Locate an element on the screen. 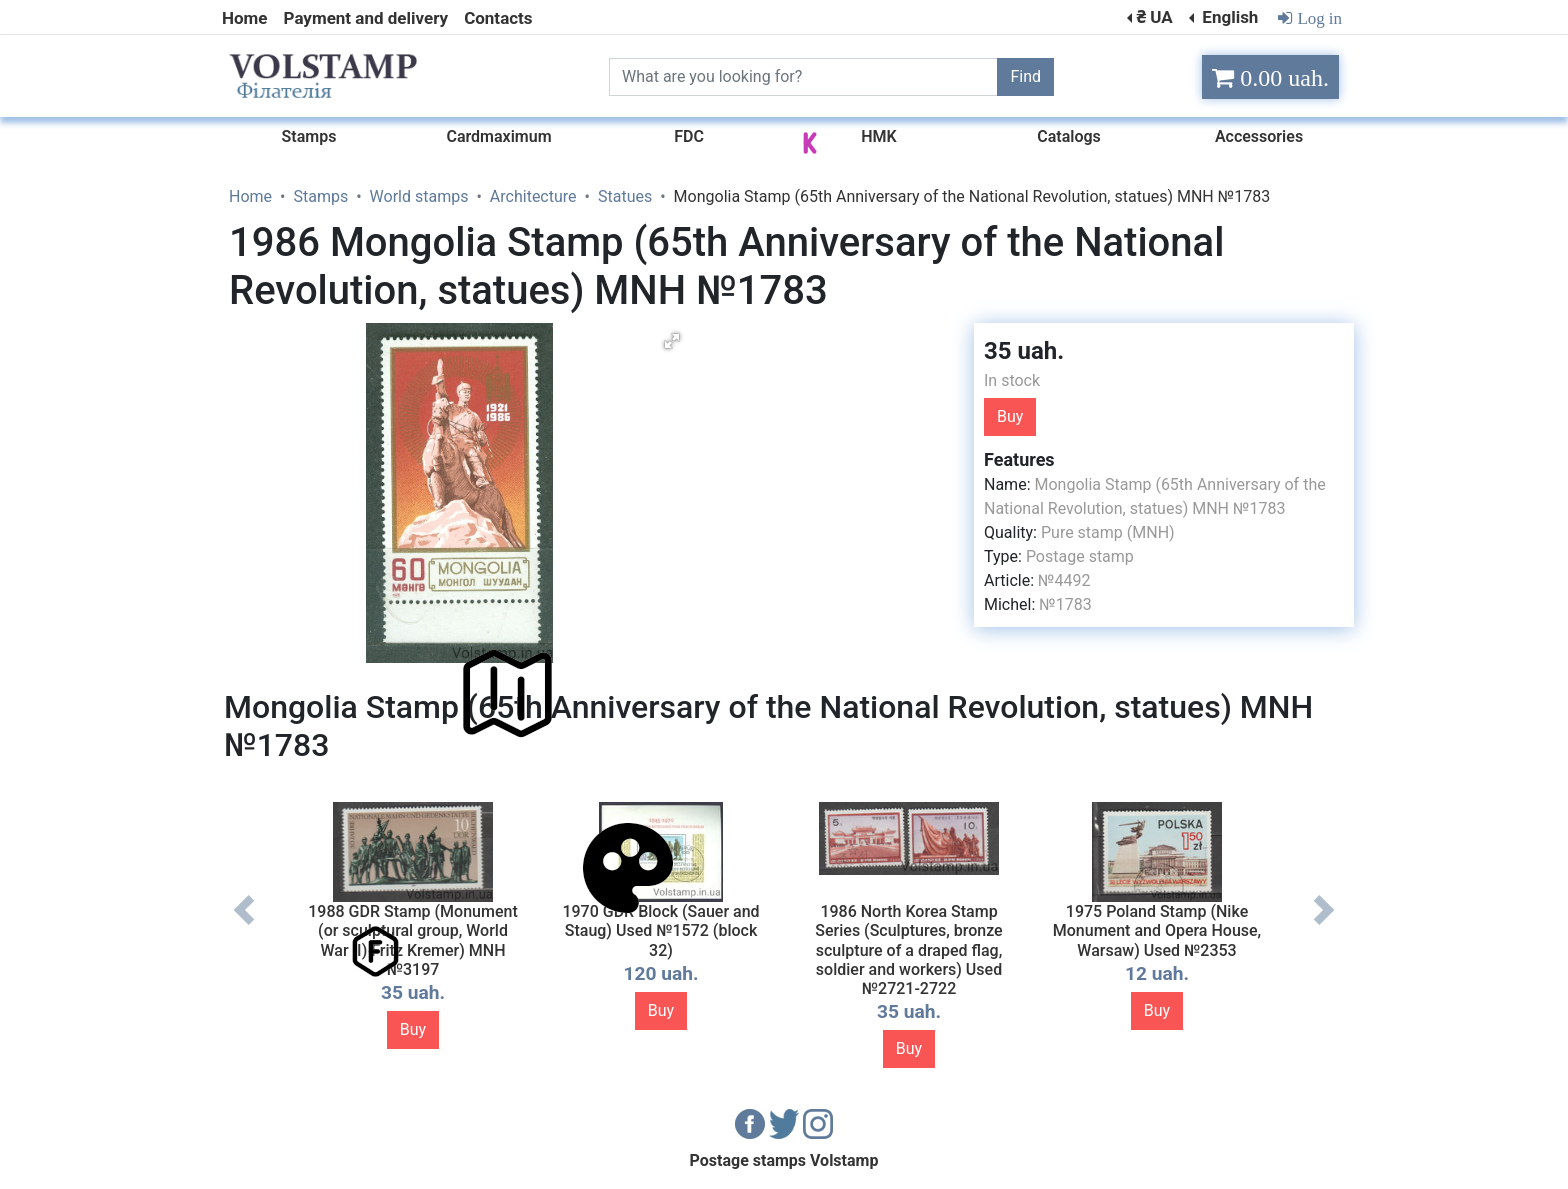 This screenshot has width=1568, height=1189. indicates a feature or function category is located at coordinates (375, 951).